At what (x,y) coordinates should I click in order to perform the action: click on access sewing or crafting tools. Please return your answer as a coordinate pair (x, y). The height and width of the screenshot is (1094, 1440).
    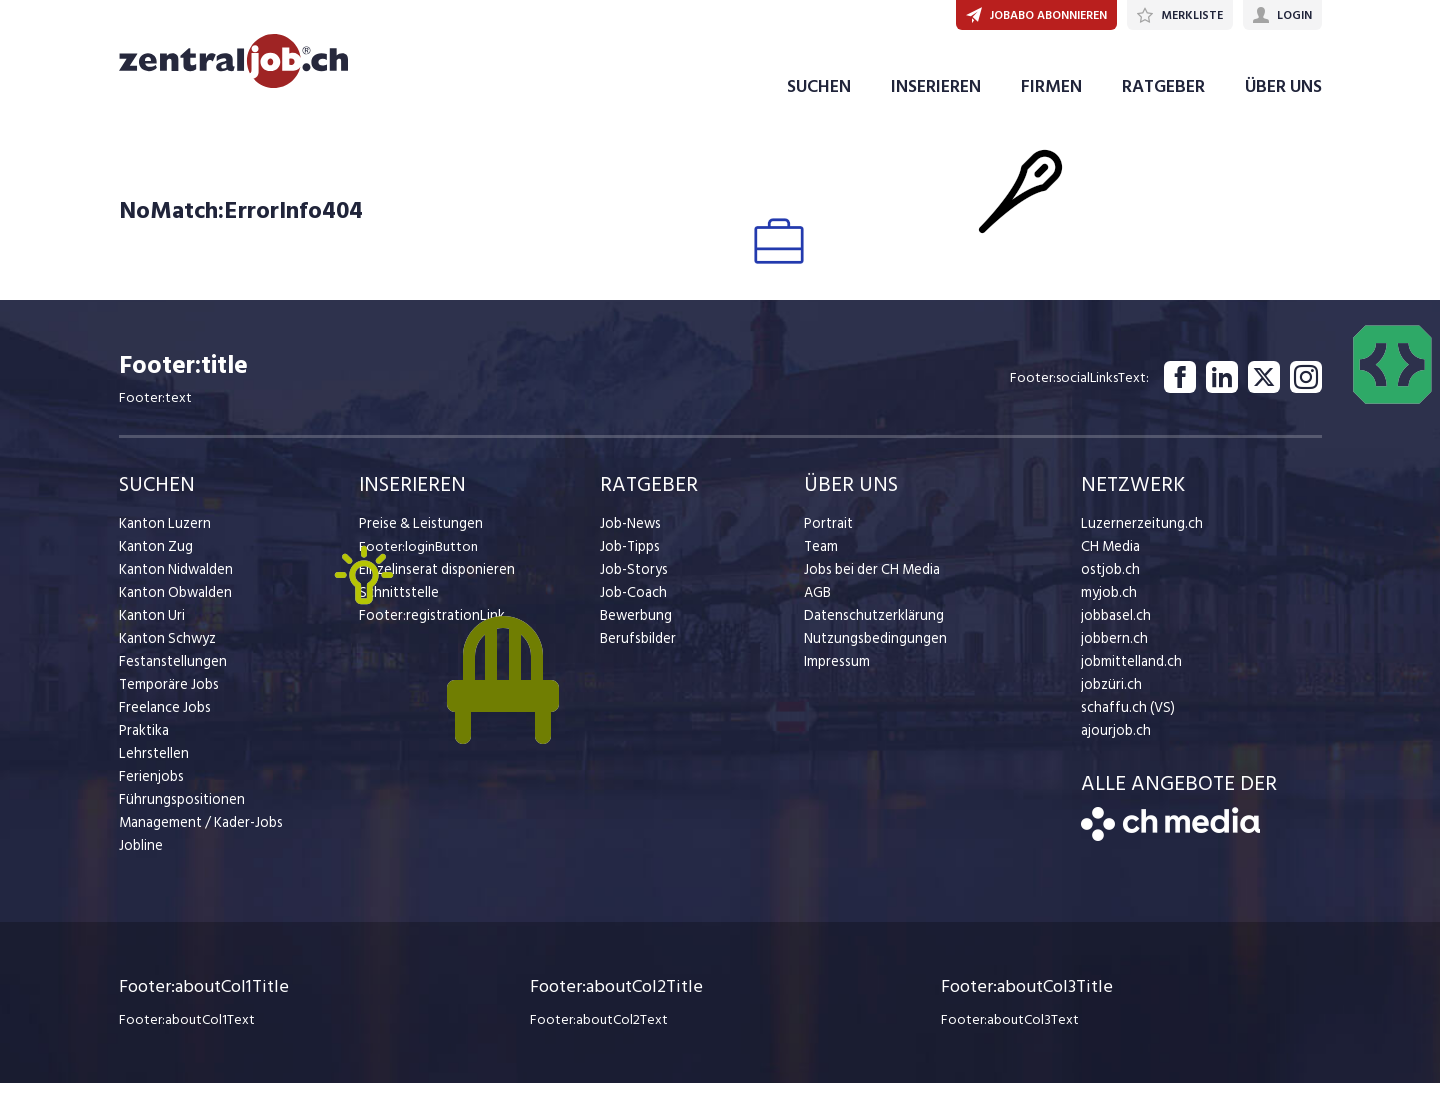
    Looking at the image, I should click on (1020, 191).